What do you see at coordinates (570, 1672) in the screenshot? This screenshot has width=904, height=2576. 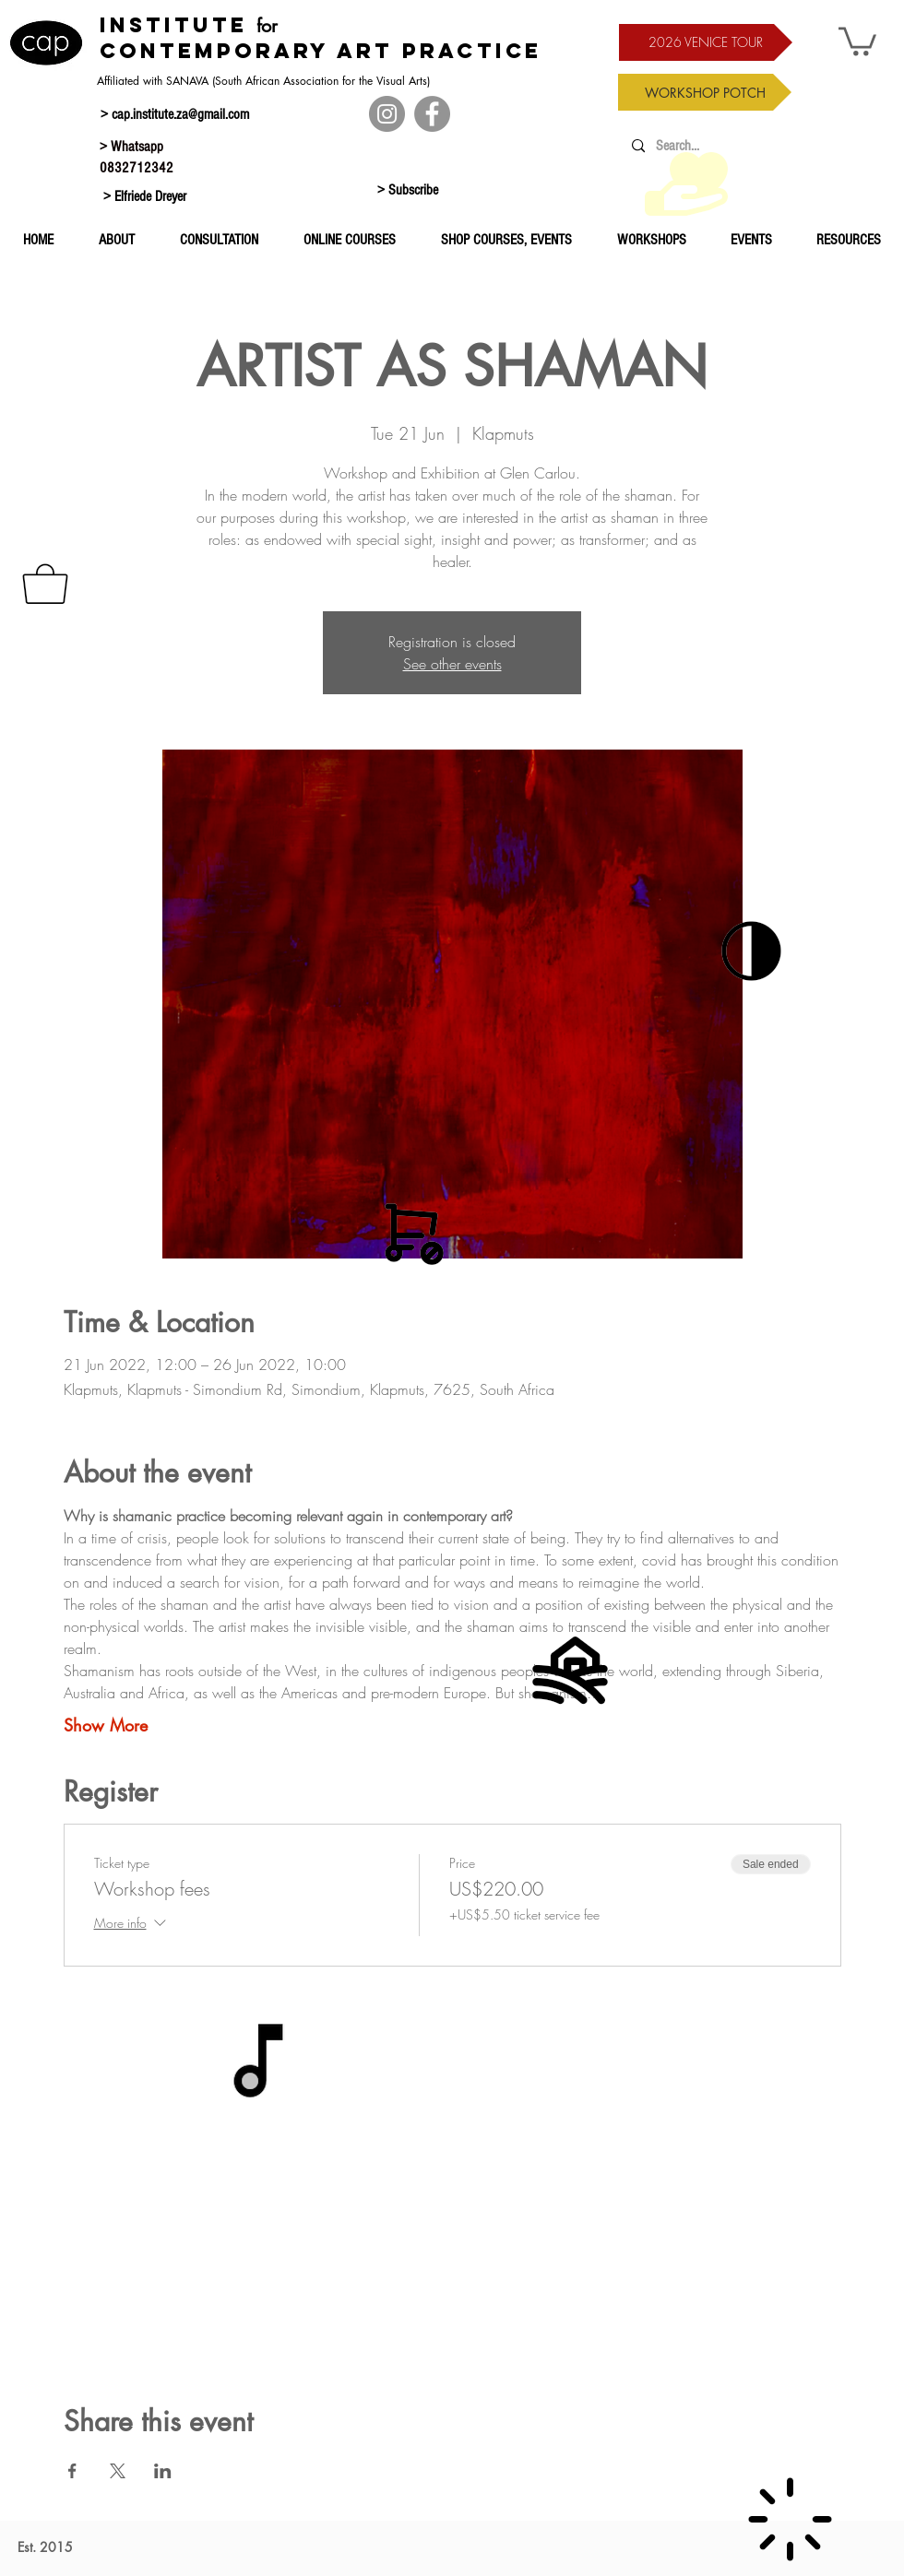 I see `access farm or agricultural settings` at bounding box center [570, 1672].